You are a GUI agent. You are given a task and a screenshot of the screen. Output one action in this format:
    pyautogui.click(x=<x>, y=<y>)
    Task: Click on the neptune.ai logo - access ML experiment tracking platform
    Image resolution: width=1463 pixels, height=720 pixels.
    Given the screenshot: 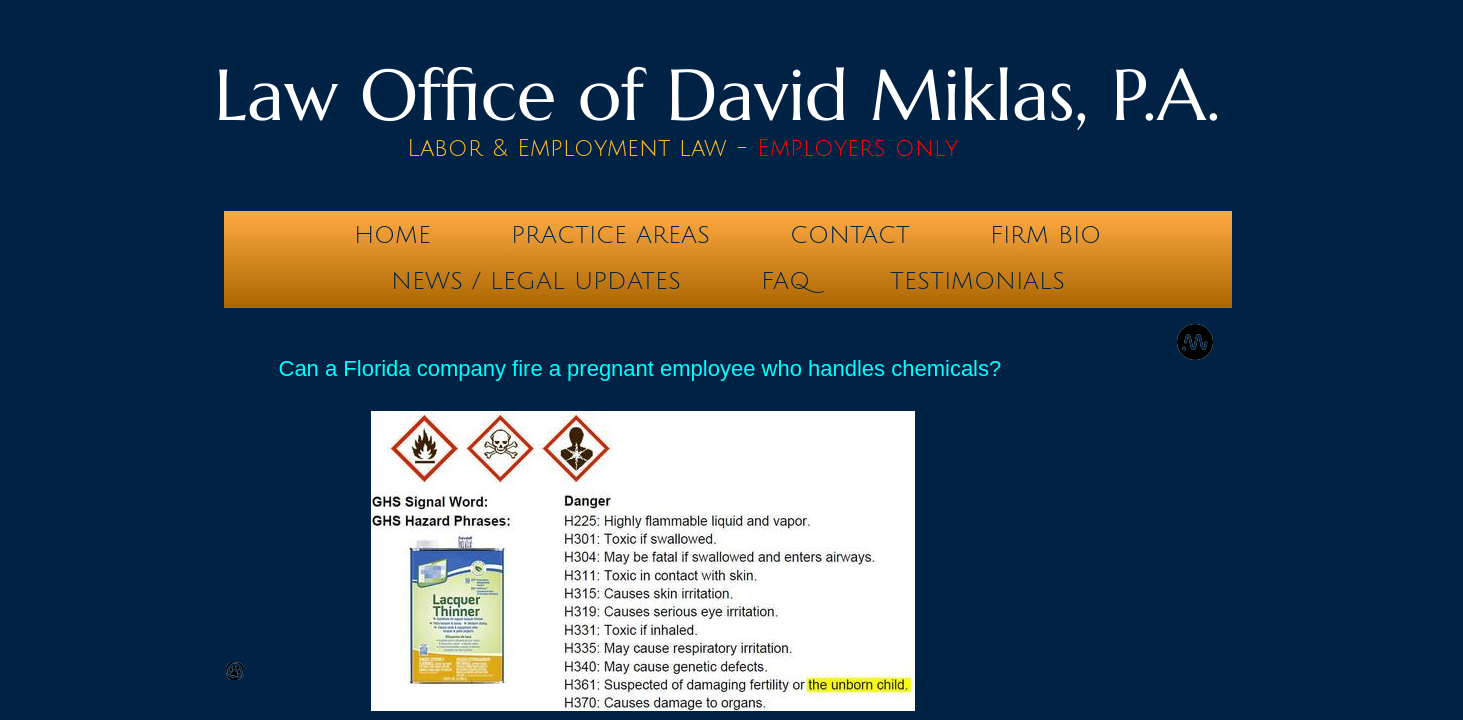 What is the action you would take?
    pyautogui.click(x=1195, y=342)
    